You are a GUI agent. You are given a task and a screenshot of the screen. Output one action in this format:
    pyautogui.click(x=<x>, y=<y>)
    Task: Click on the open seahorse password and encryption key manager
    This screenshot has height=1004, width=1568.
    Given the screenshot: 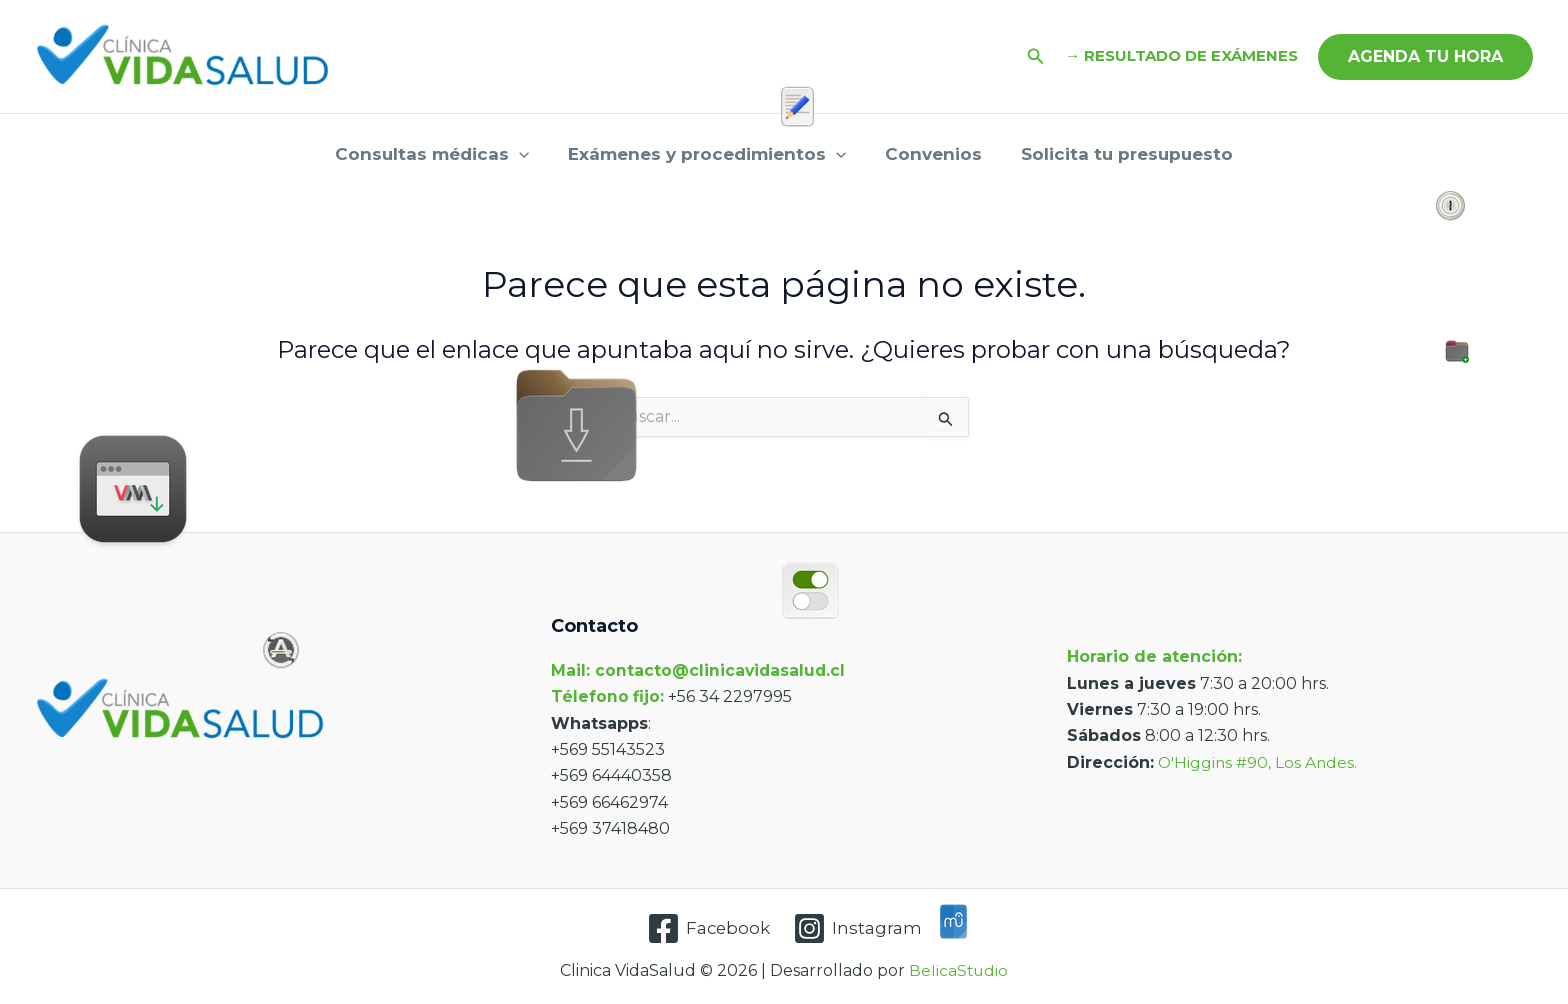 What is the action you would take?
    pyautogui.click(x=1450, y=205)
    